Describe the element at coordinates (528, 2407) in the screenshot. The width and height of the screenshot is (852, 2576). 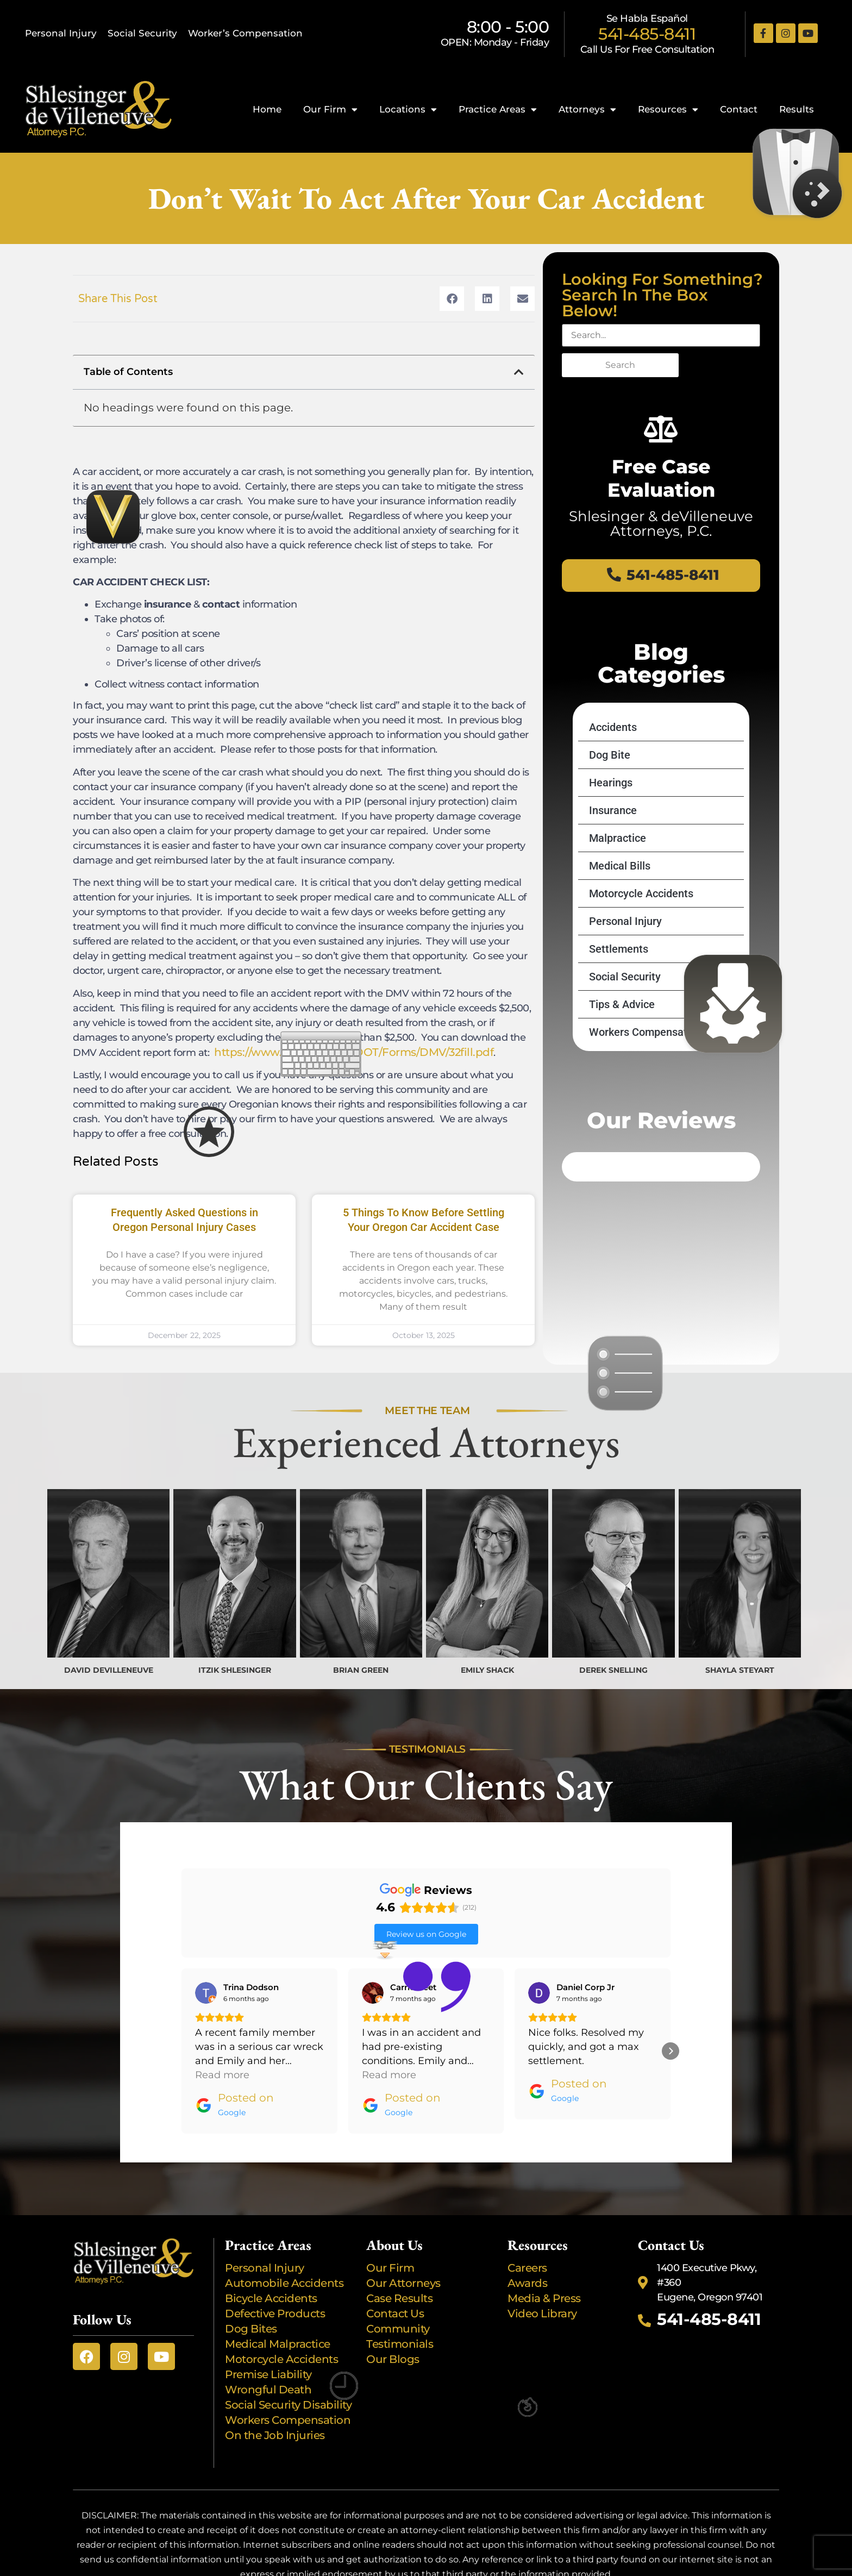
I see `open firefox browser` at that location.